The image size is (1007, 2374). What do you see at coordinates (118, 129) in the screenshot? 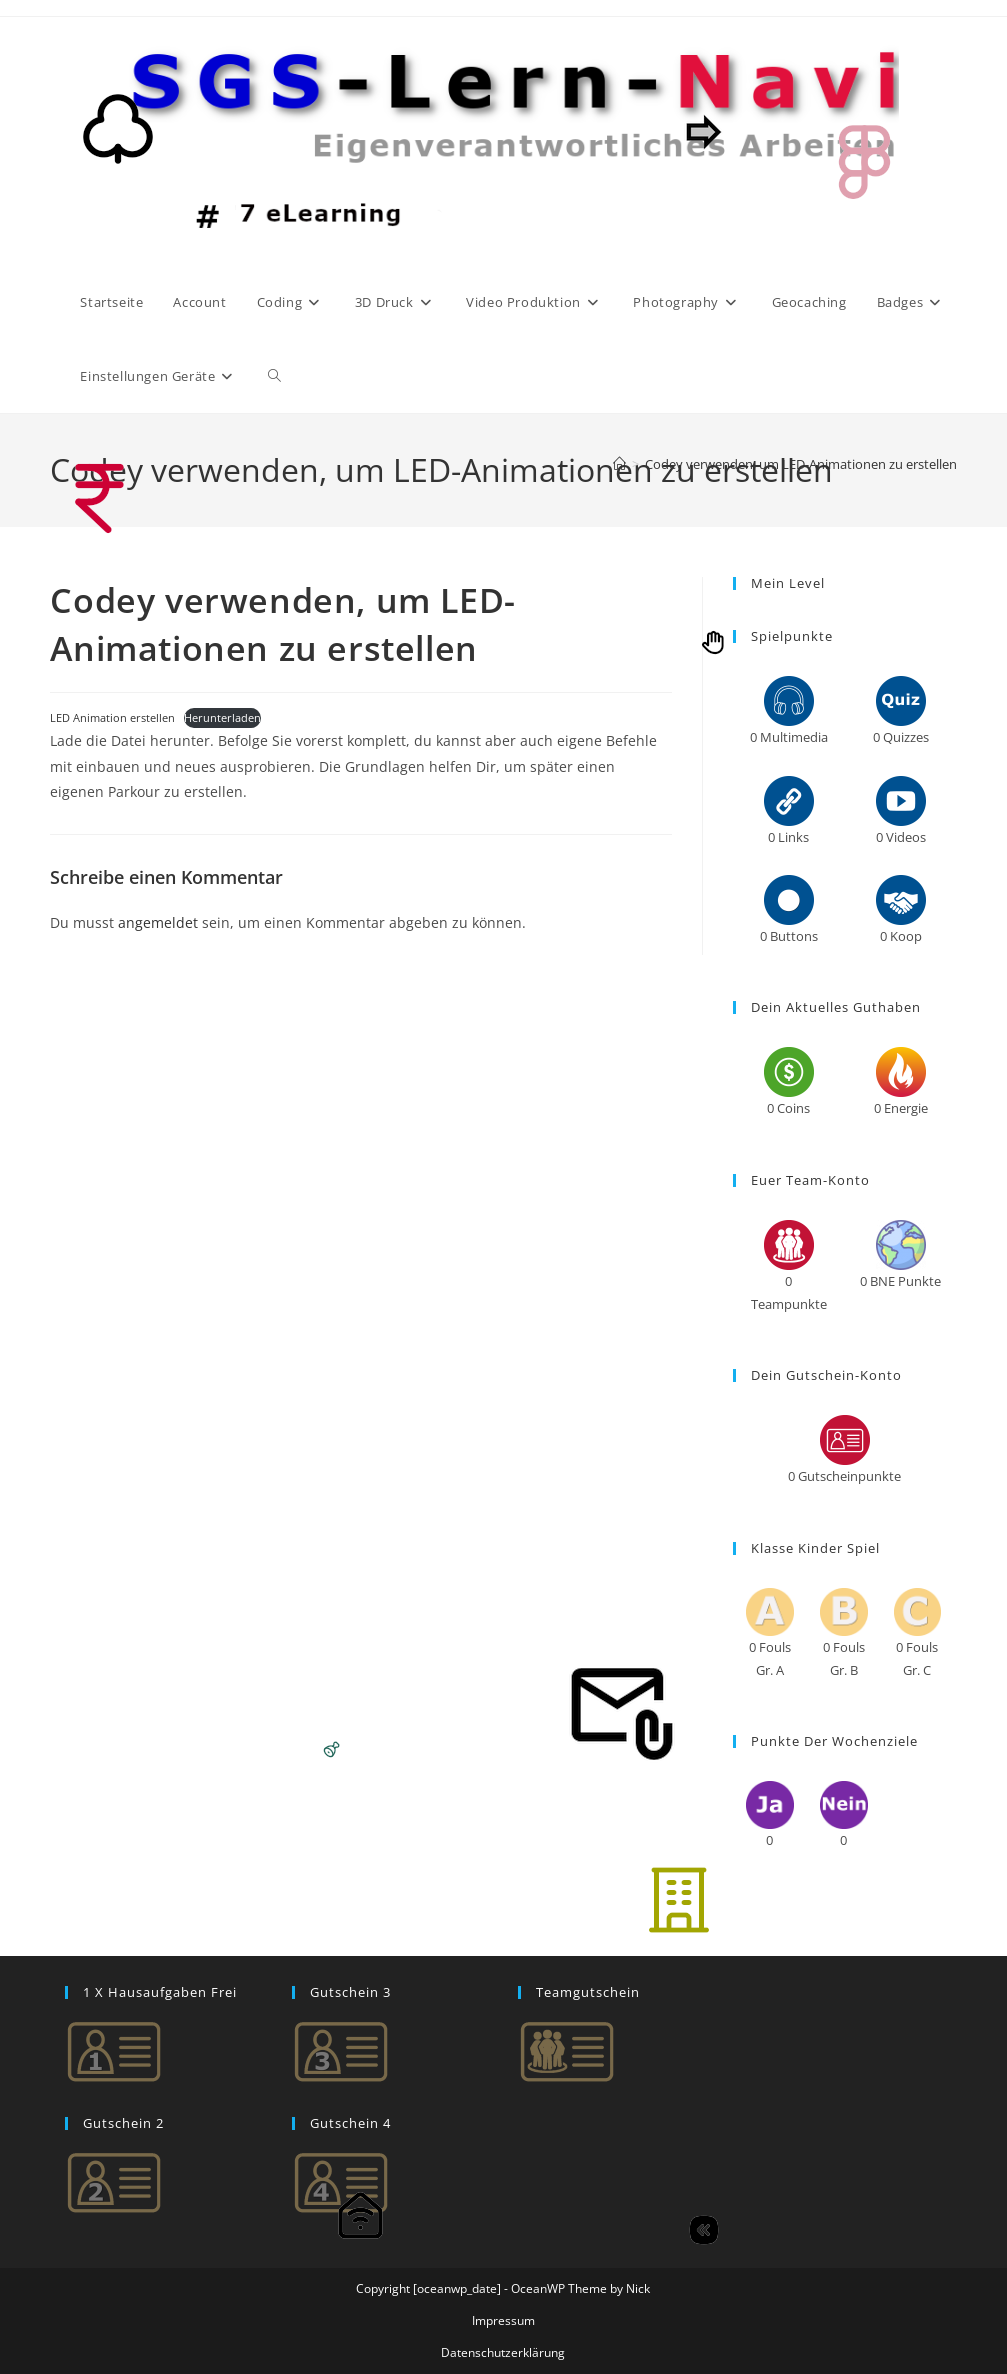
I see `playing card suit symbol for clubs` at bounding box center [118, 129].